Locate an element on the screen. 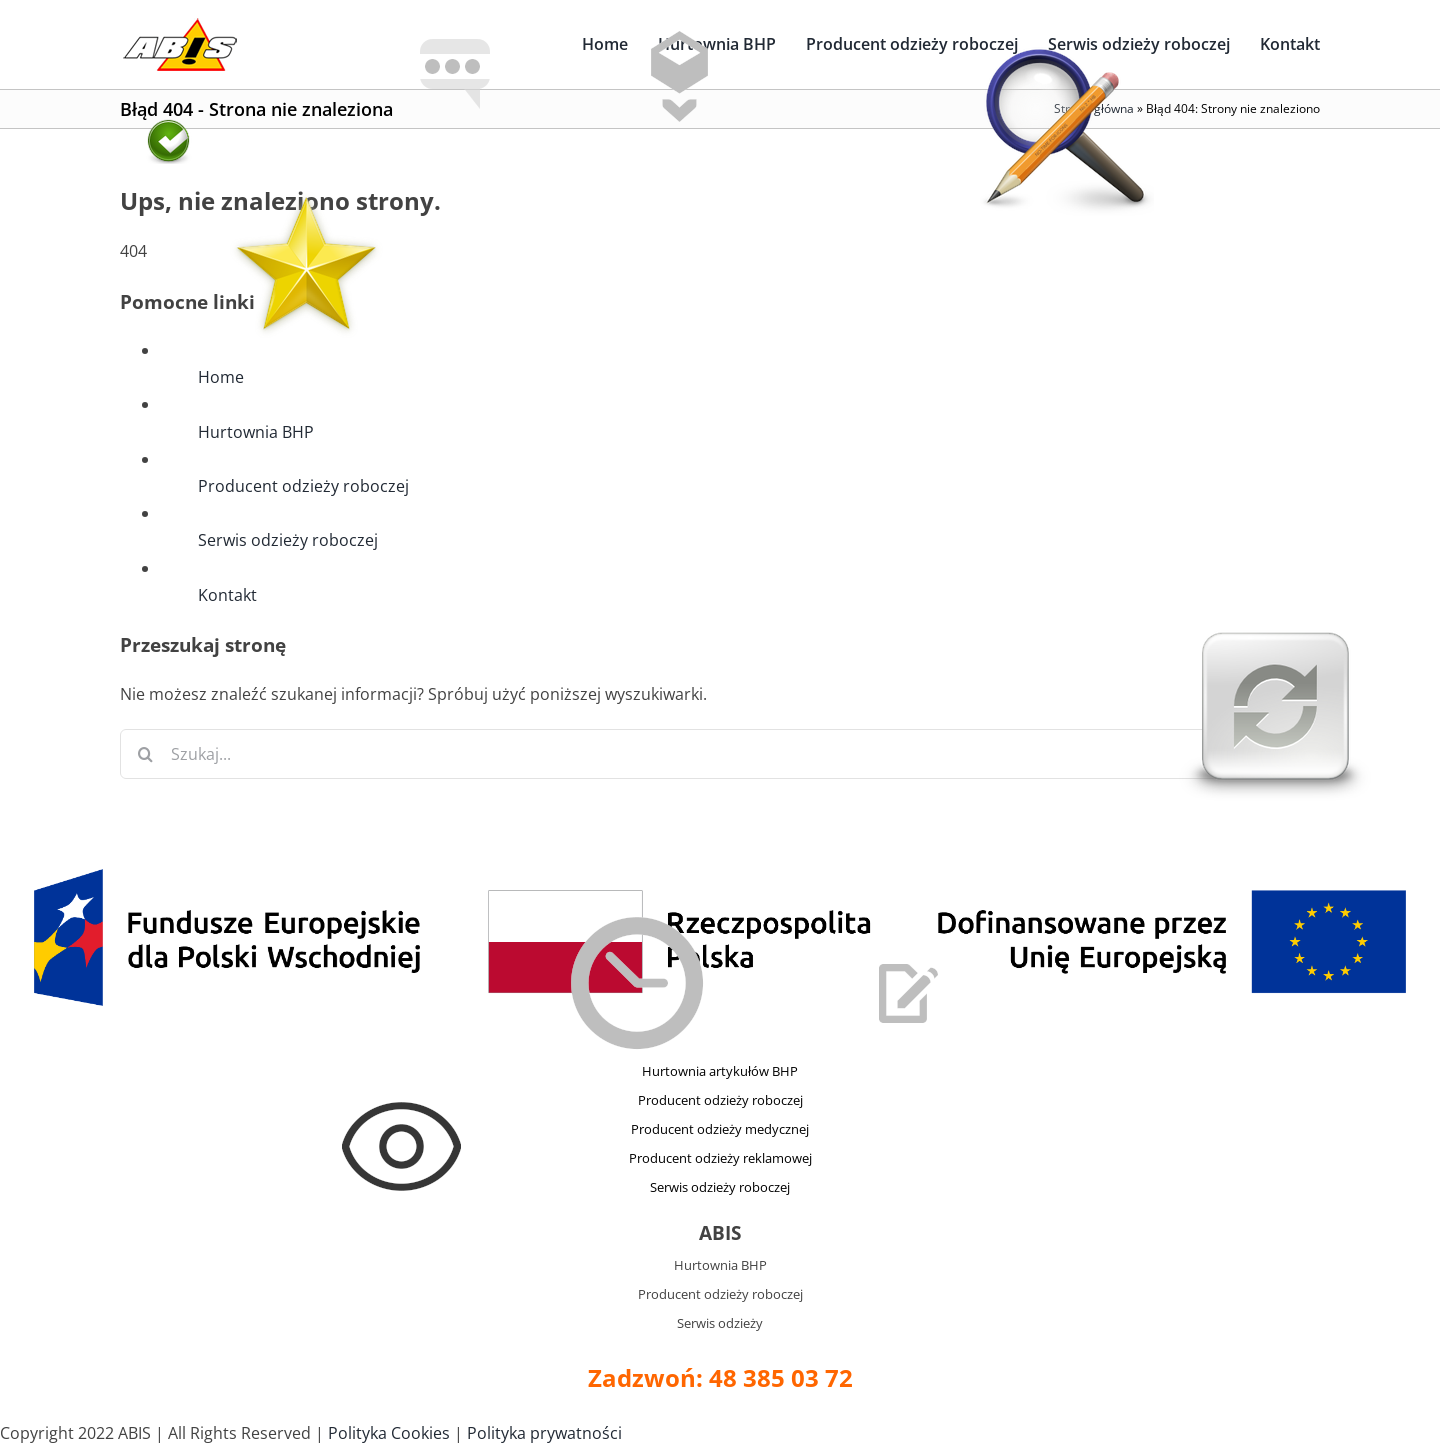  open date and time settings is located at coordinates (641, 987).